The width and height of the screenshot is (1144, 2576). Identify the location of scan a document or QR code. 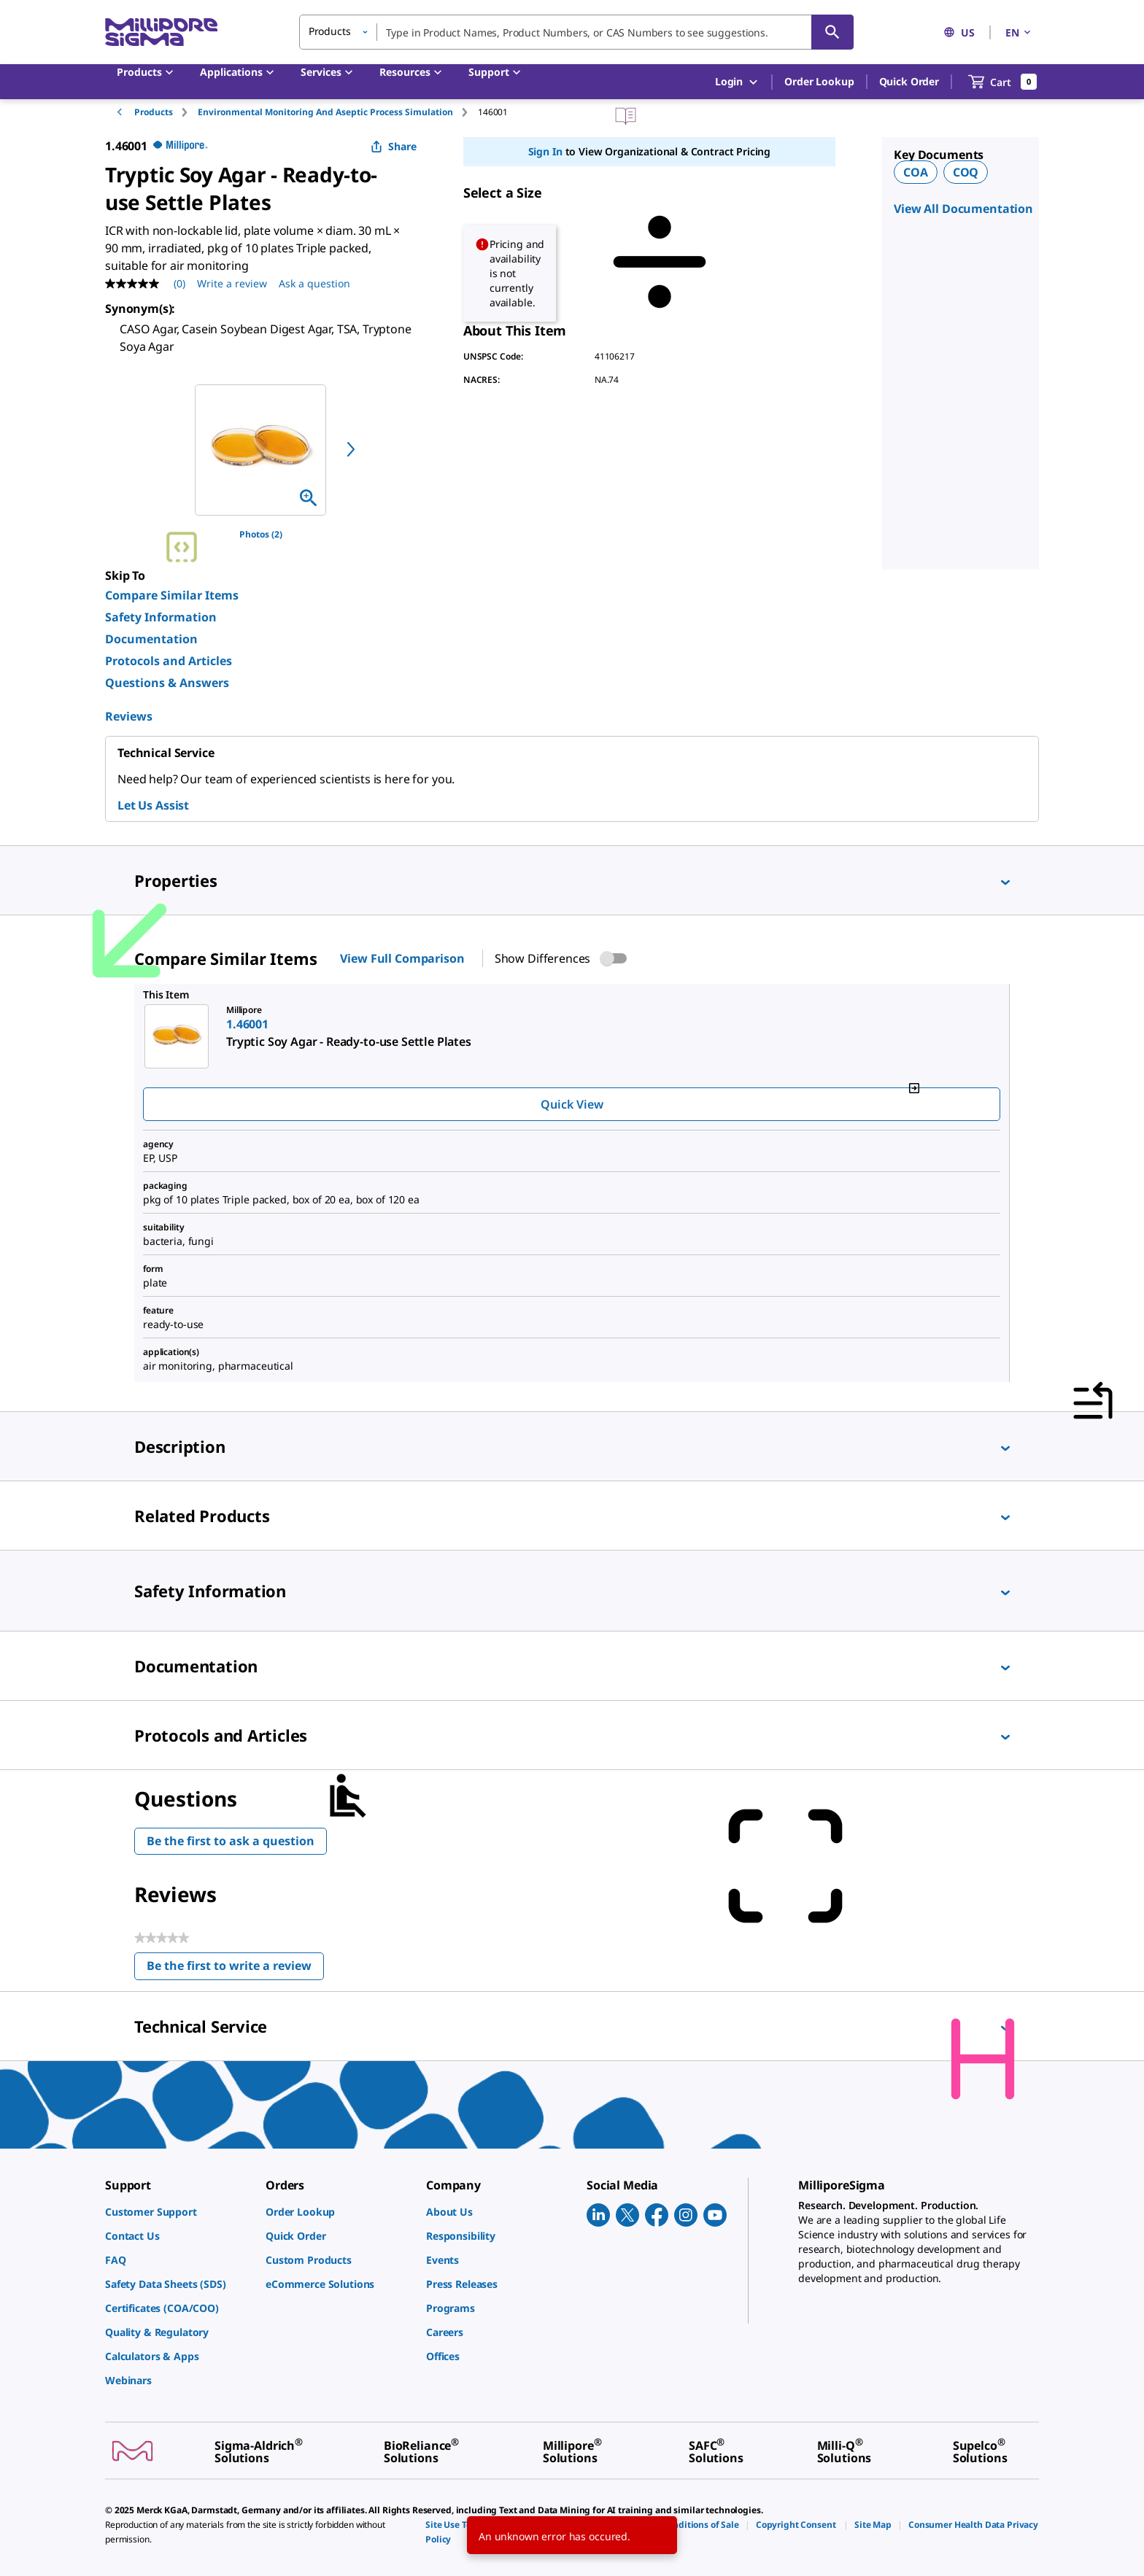
(785, 1866).